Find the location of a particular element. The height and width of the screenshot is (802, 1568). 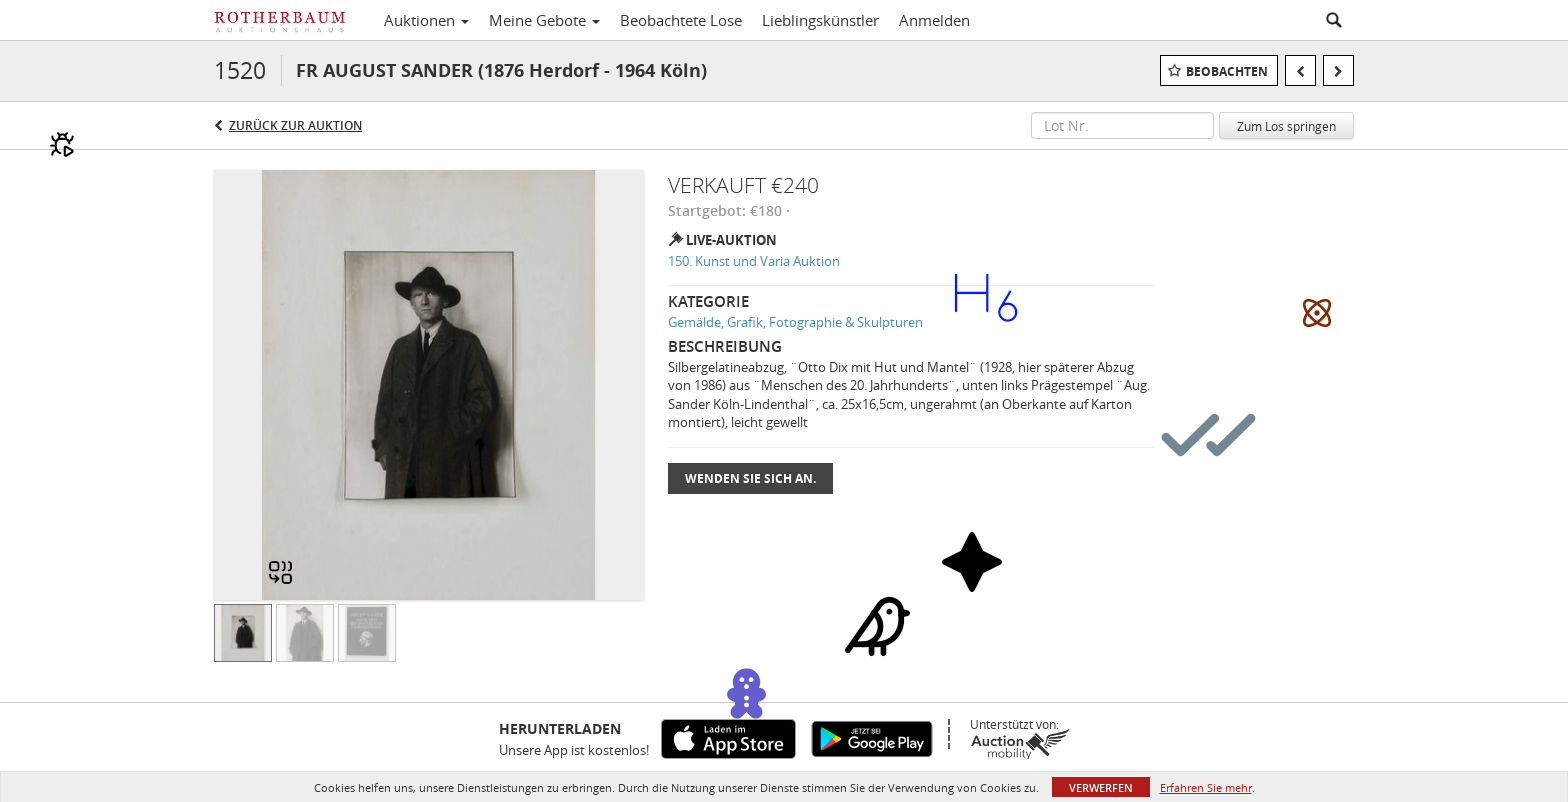

start debugging session is located at coordinates (62, 144).